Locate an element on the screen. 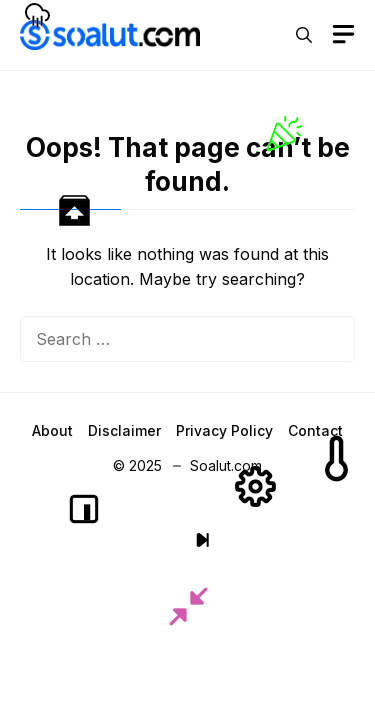 This screenshot has height=720, width=375. skip to the next track is located at coordinates (203, 540).